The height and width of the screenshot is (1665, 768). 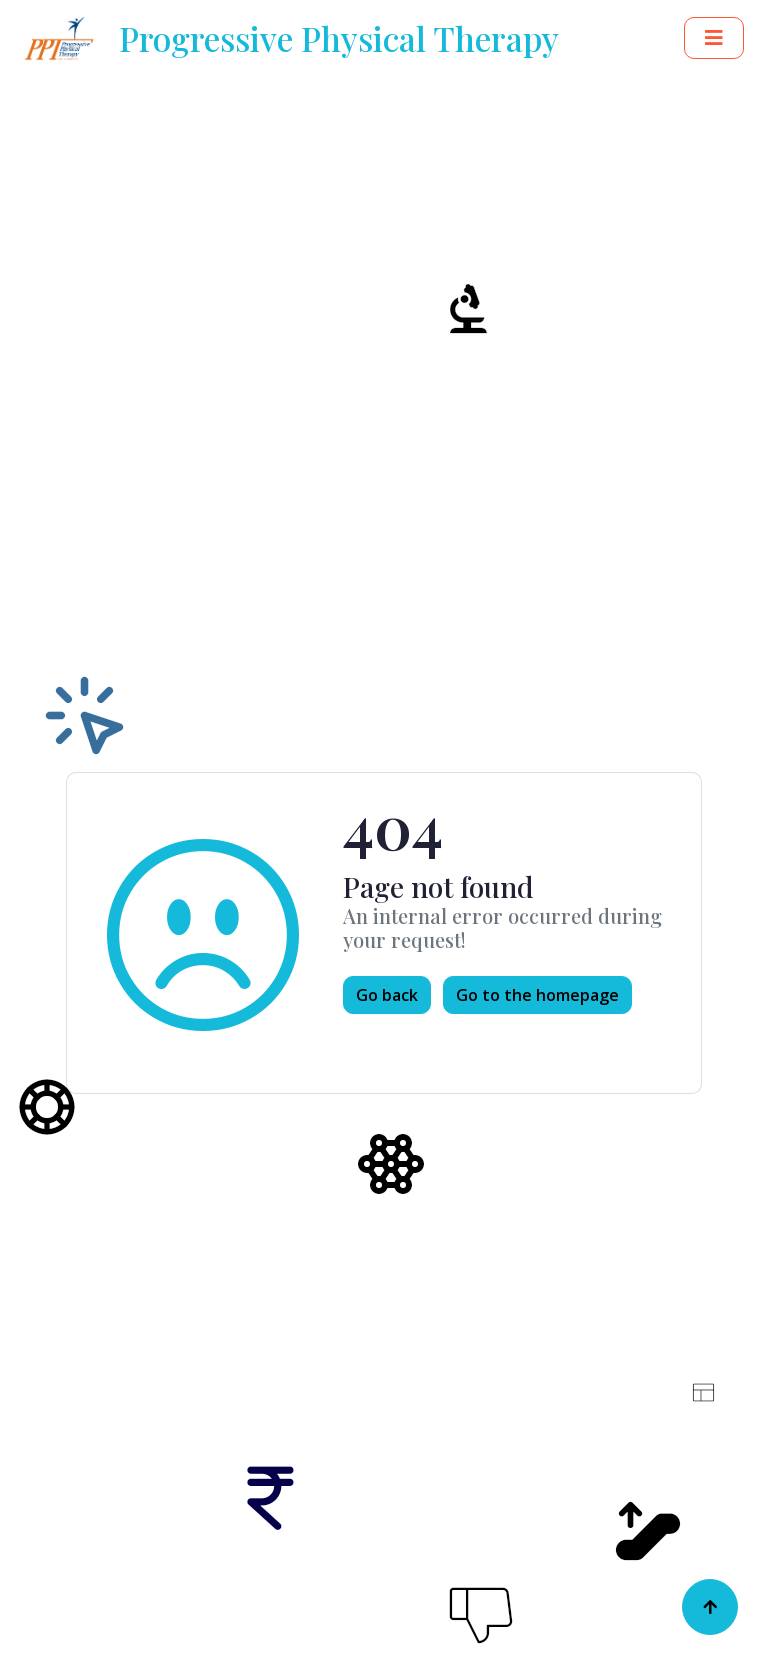 What do you see at coordinates (391, 1164) in the screenshot?
I see `view star-ring network topology` at bounding box center [391, 1164].